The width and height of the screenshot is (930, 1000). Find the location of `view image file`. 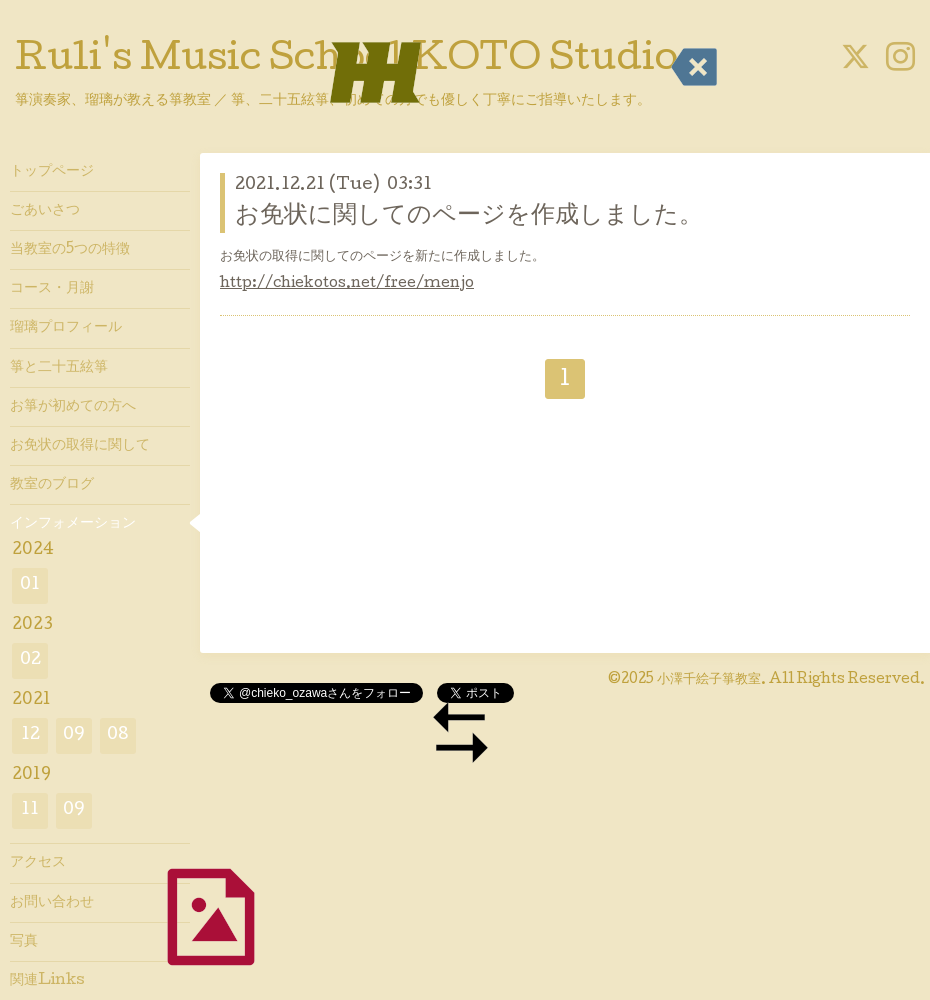

view image file is located at coordinates (211, 917).